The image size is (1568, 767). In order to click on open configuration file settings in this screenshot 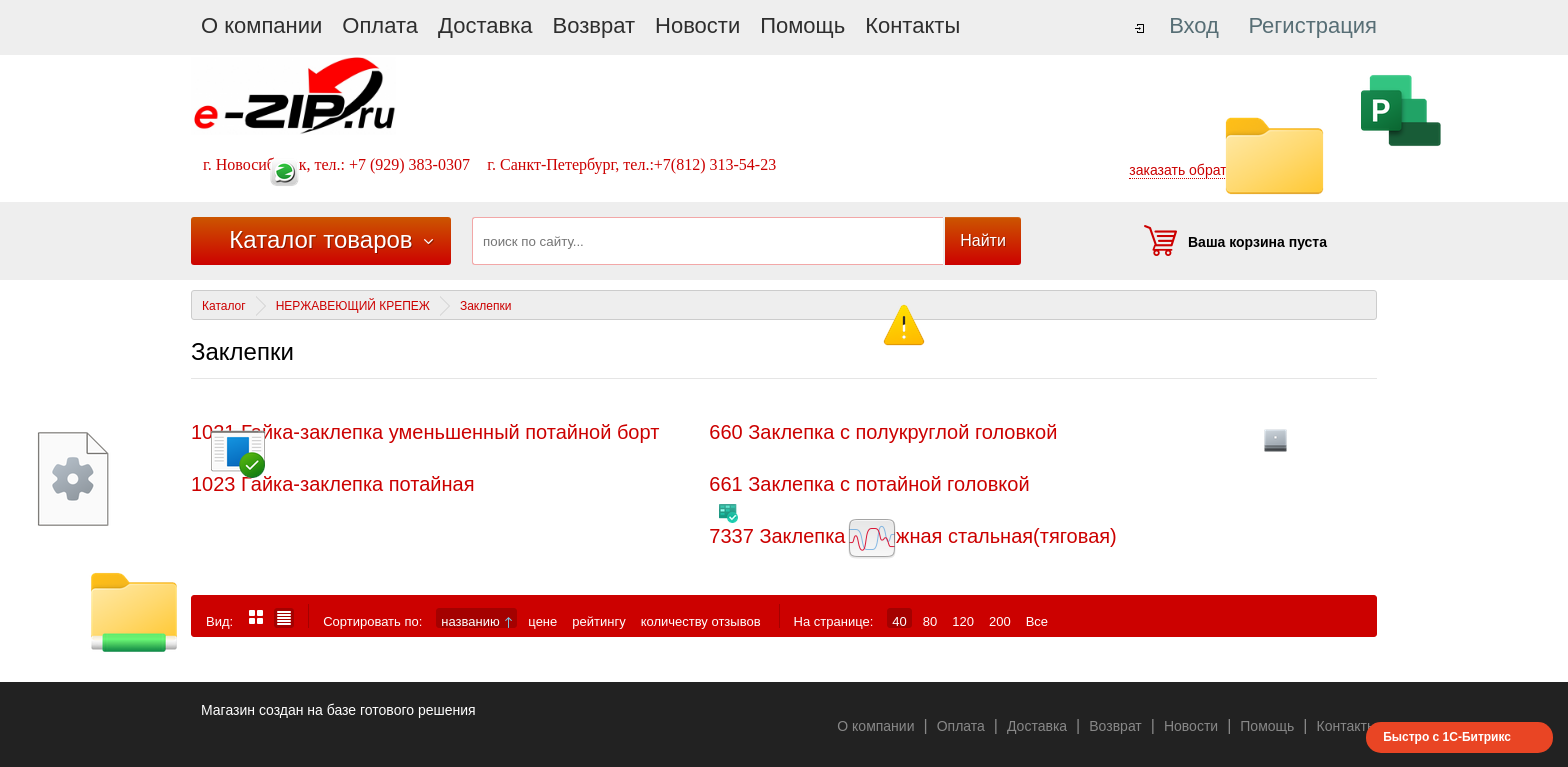, I will do `click(73, 479)`.